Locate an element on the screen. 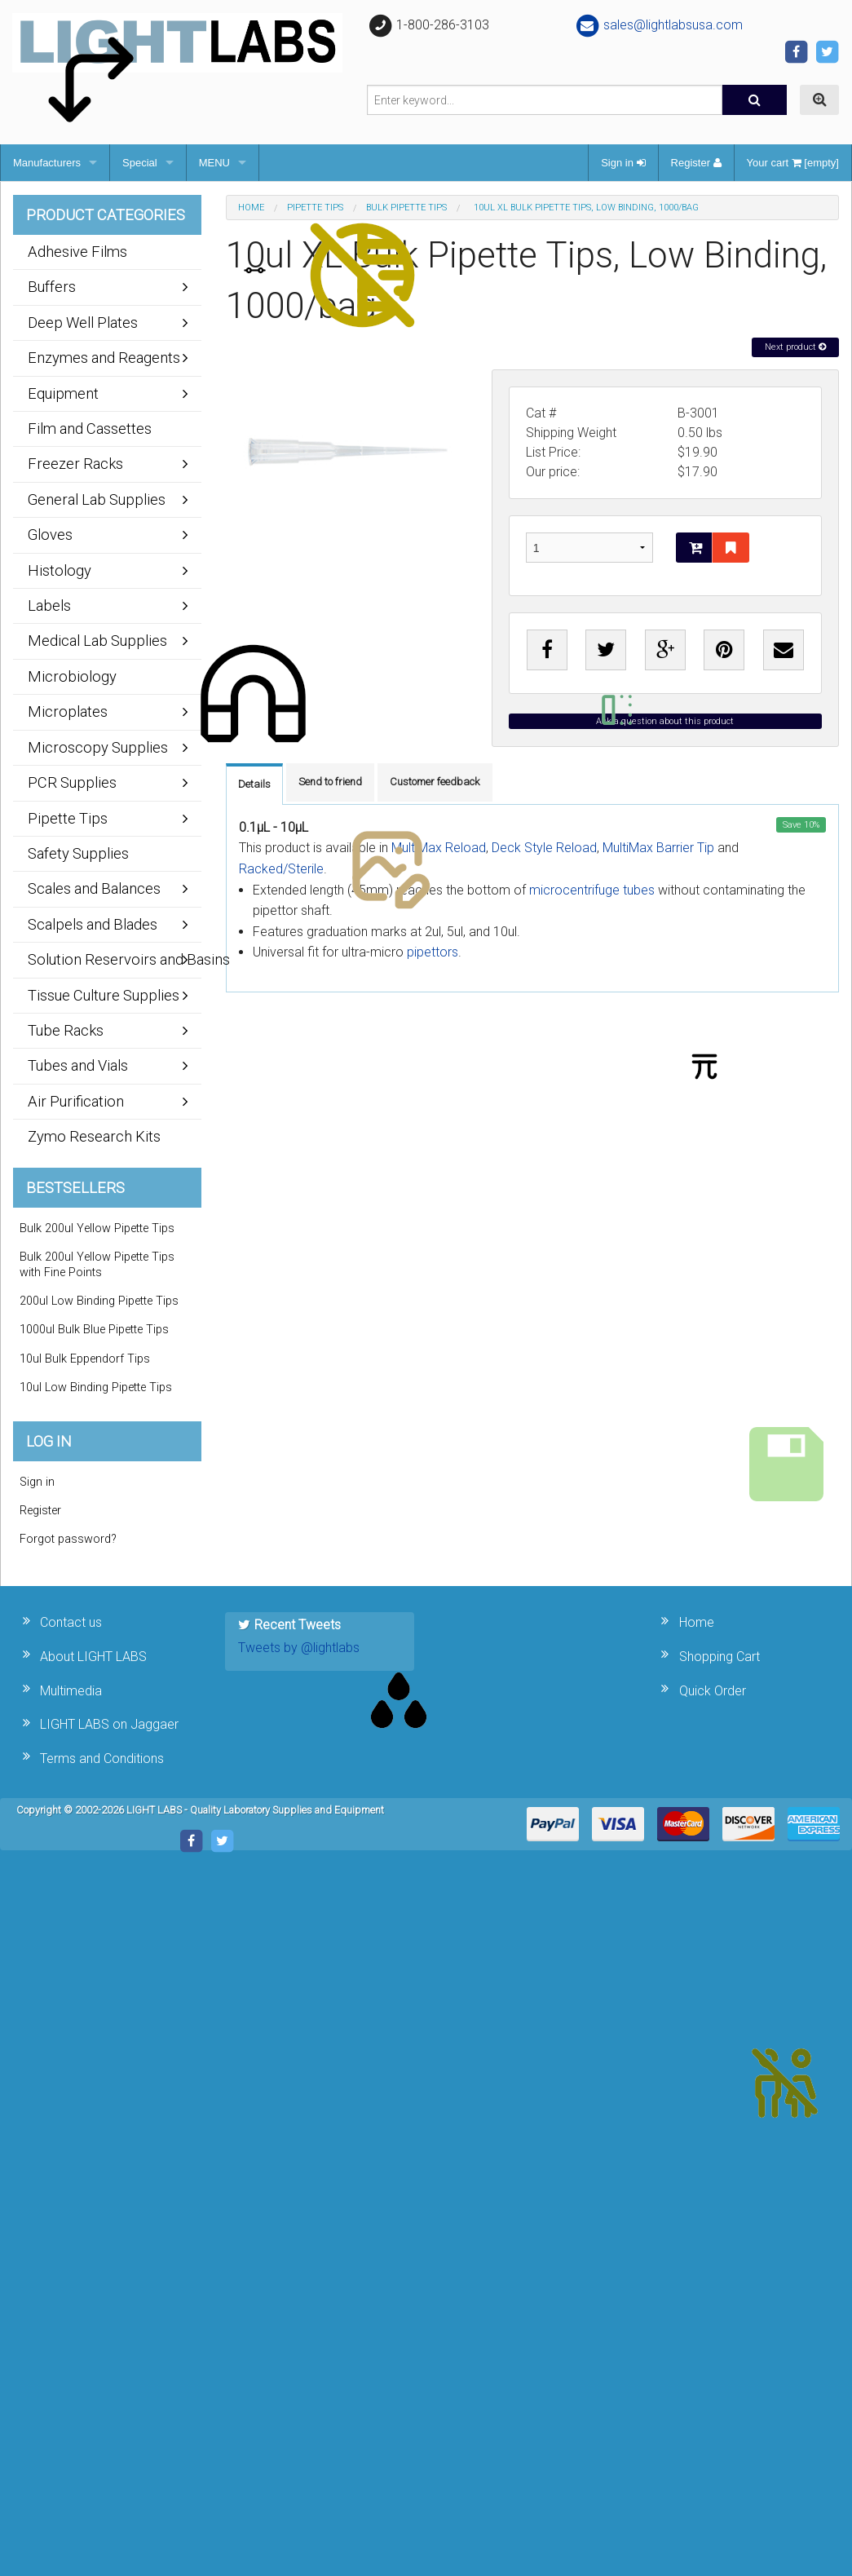 The width and height of the screenshot is (852, 2576). save current file or document is located at coordinates (786, 1464).